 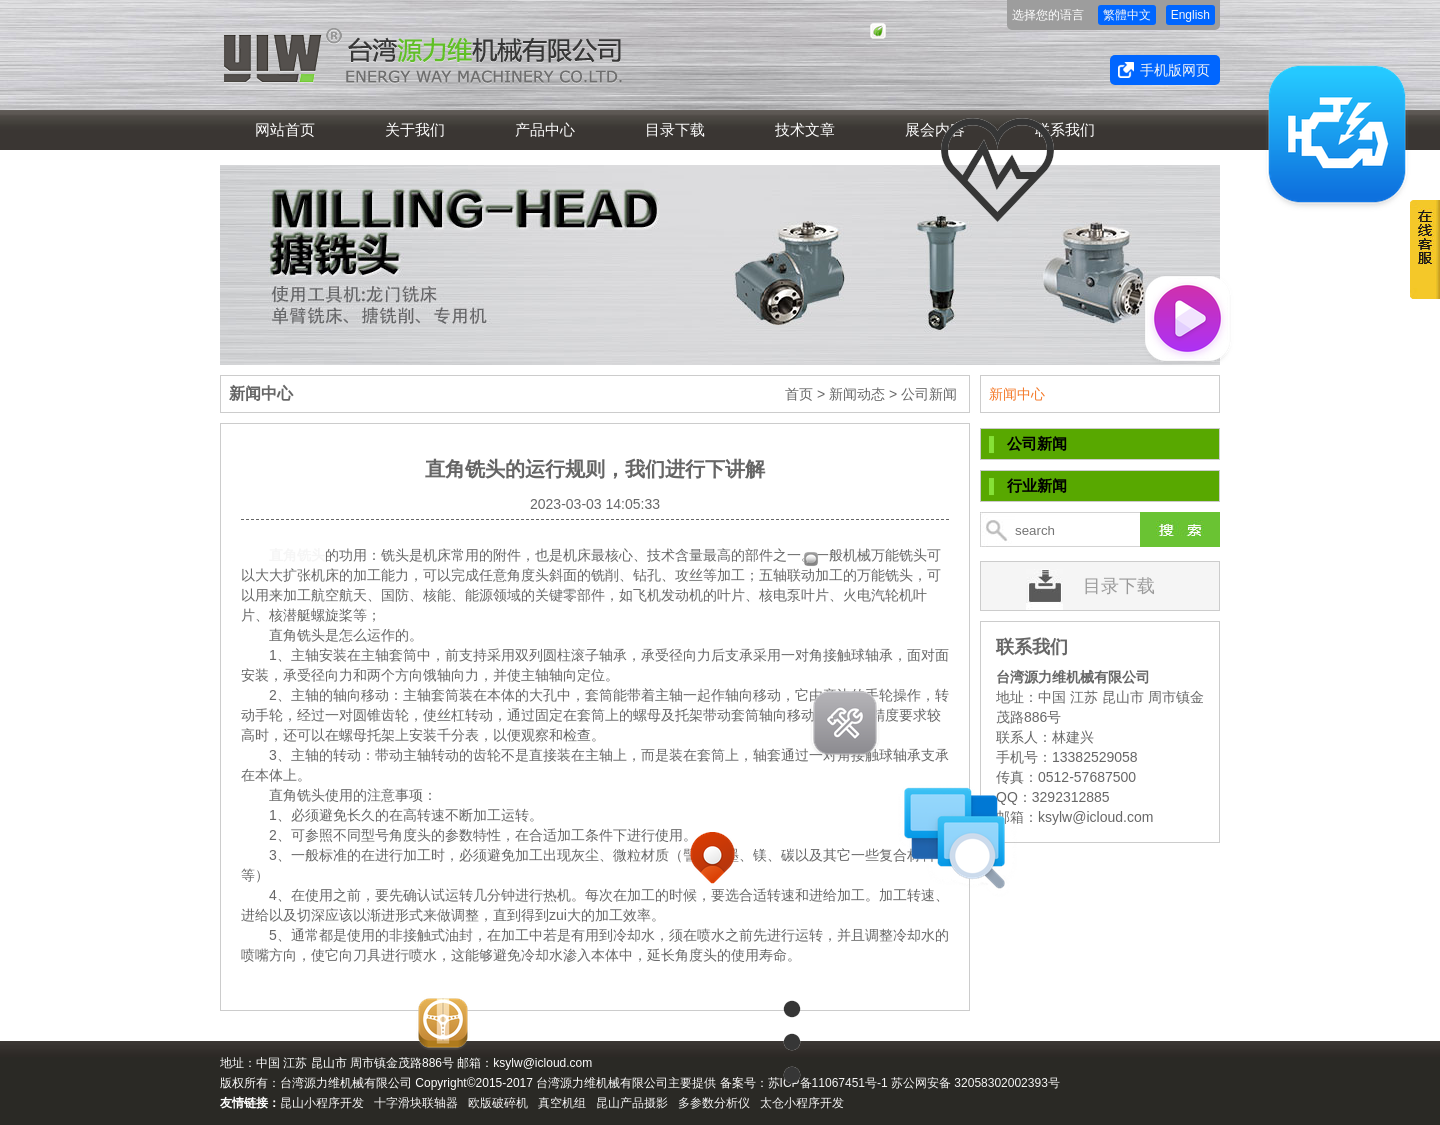 I want to click on access more options or settings, so click(x=792, y=1042).